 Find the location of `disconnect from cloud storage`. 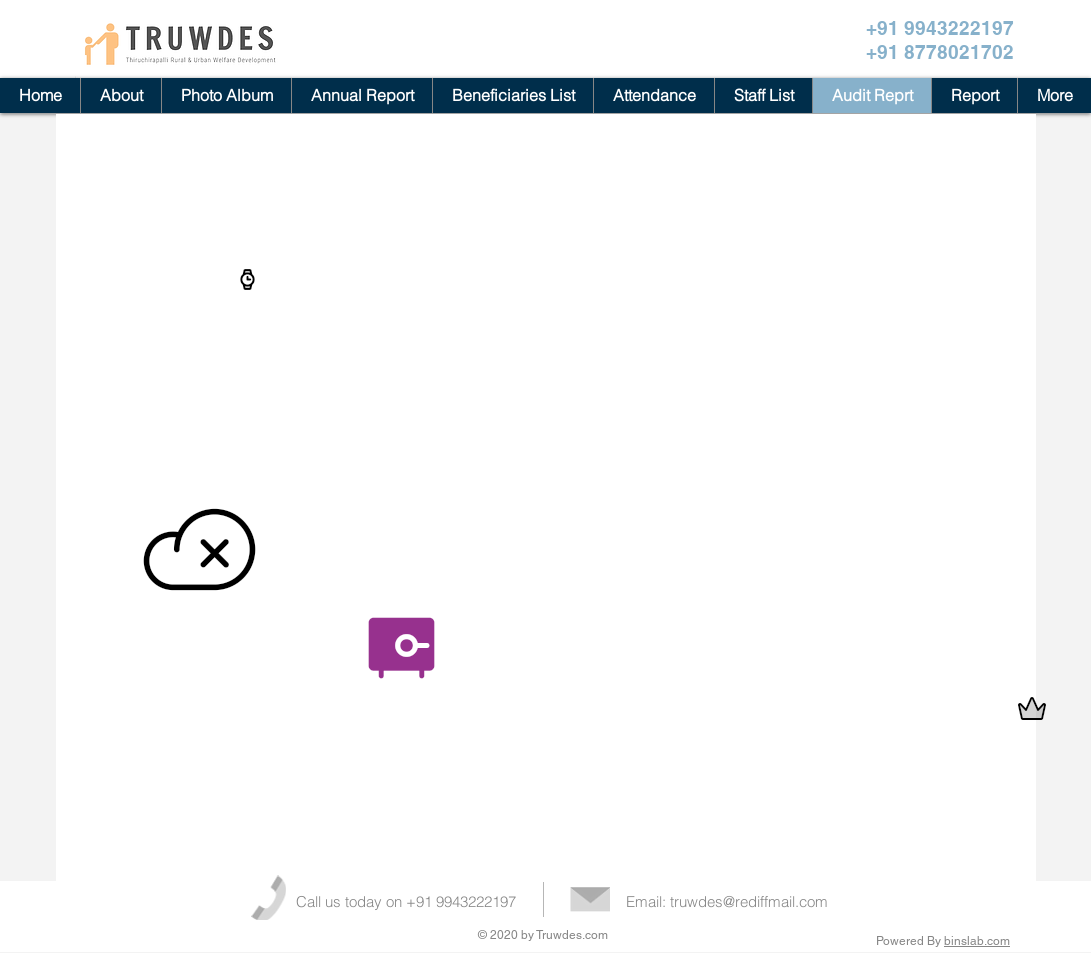

disconnect from cloud storage is located at coordinates (199, 549).